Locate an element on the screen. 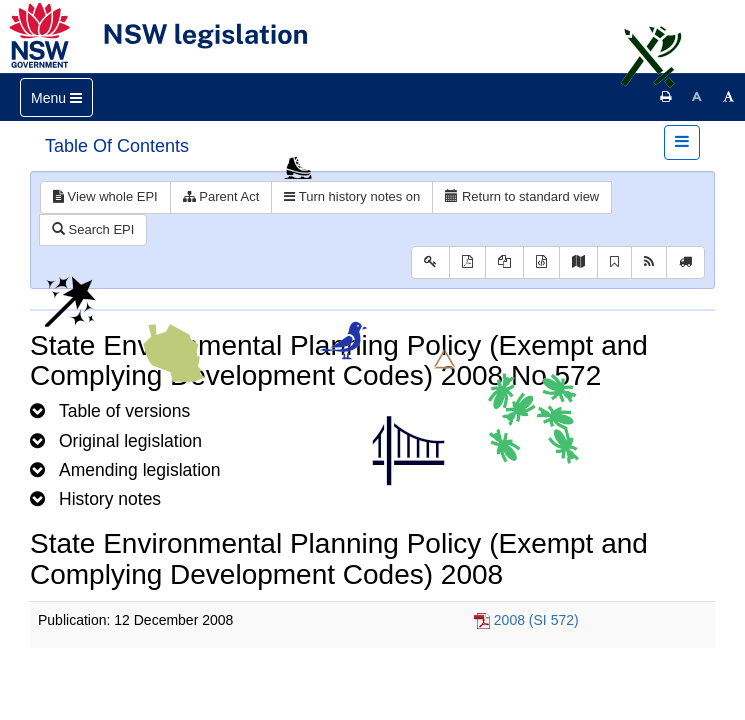 The height and width of the screenshot is (720, 745). indicates insect infestation or pest problem in a game is located at coordinates (533, 418).